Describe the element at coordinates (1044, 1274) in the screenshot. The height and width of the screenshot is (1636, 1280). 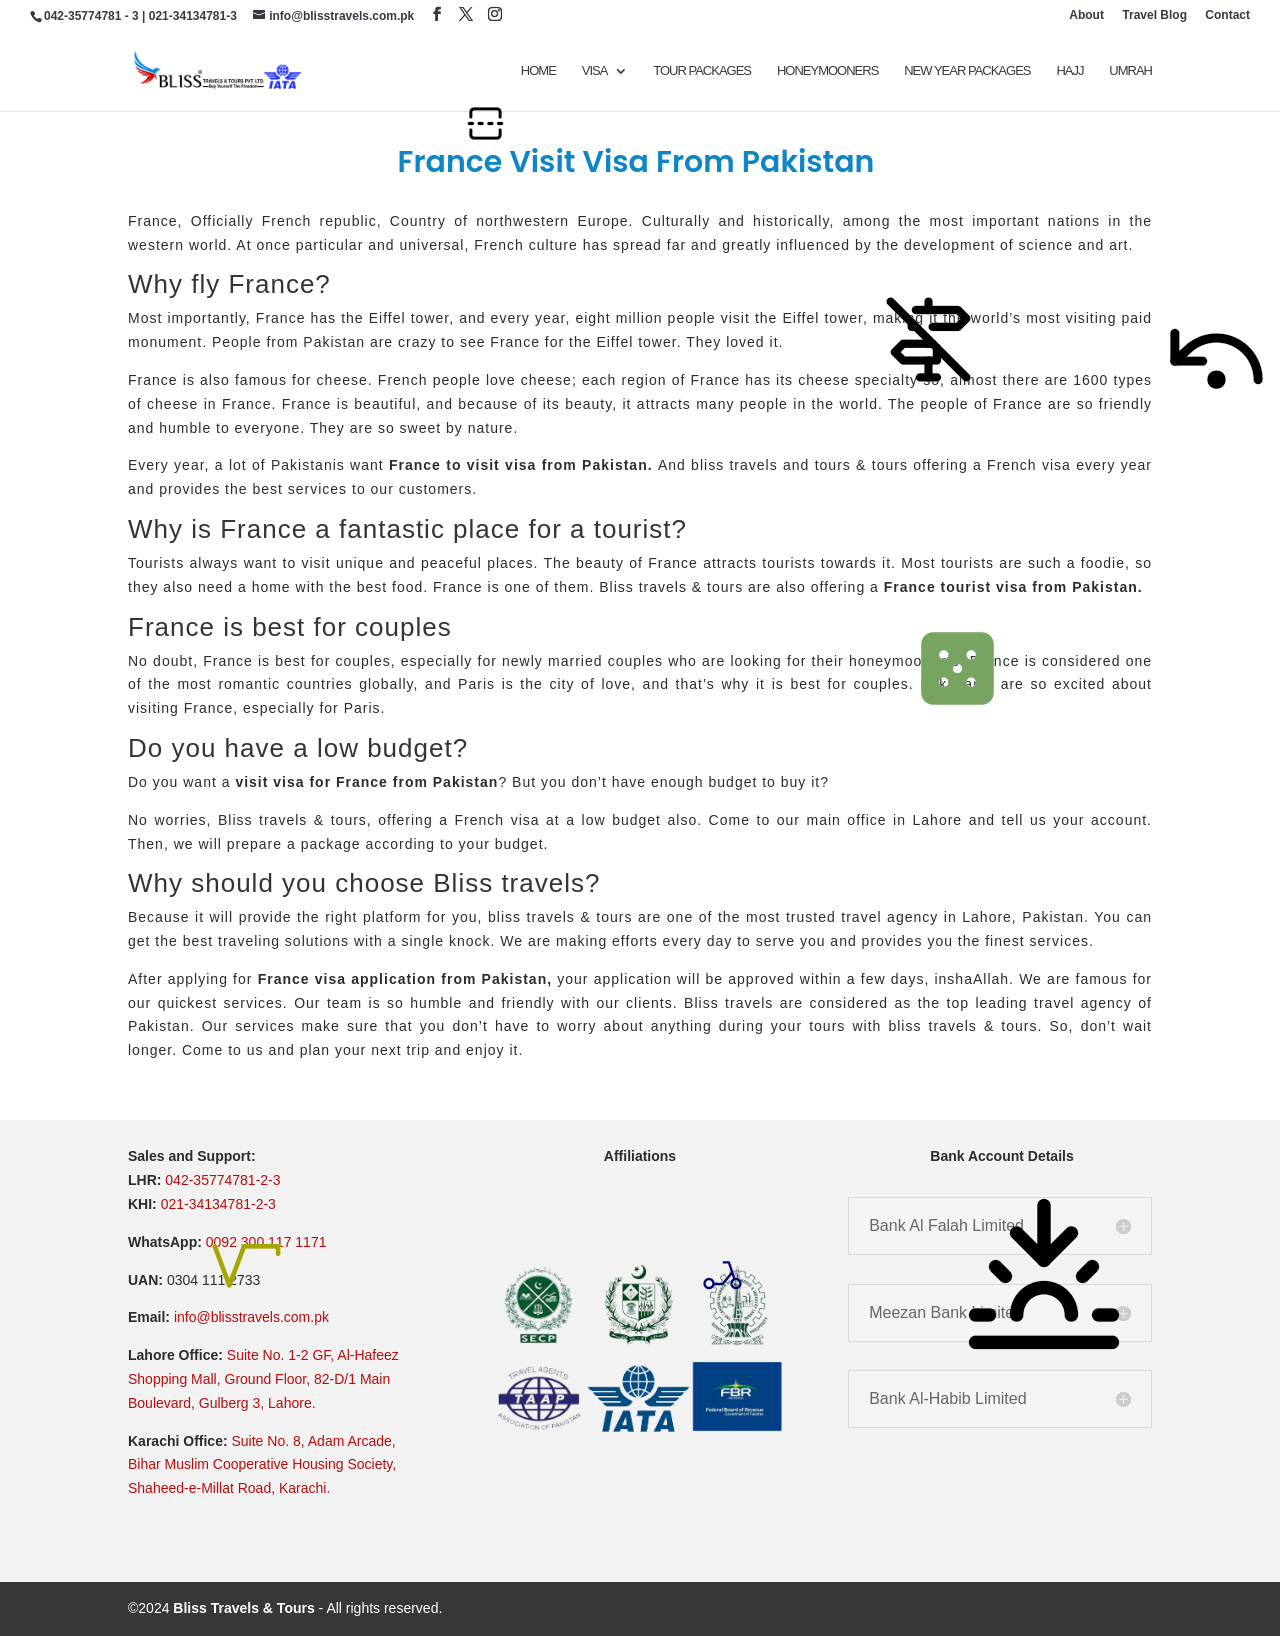
I see `set display to evening or night mode` at that location.